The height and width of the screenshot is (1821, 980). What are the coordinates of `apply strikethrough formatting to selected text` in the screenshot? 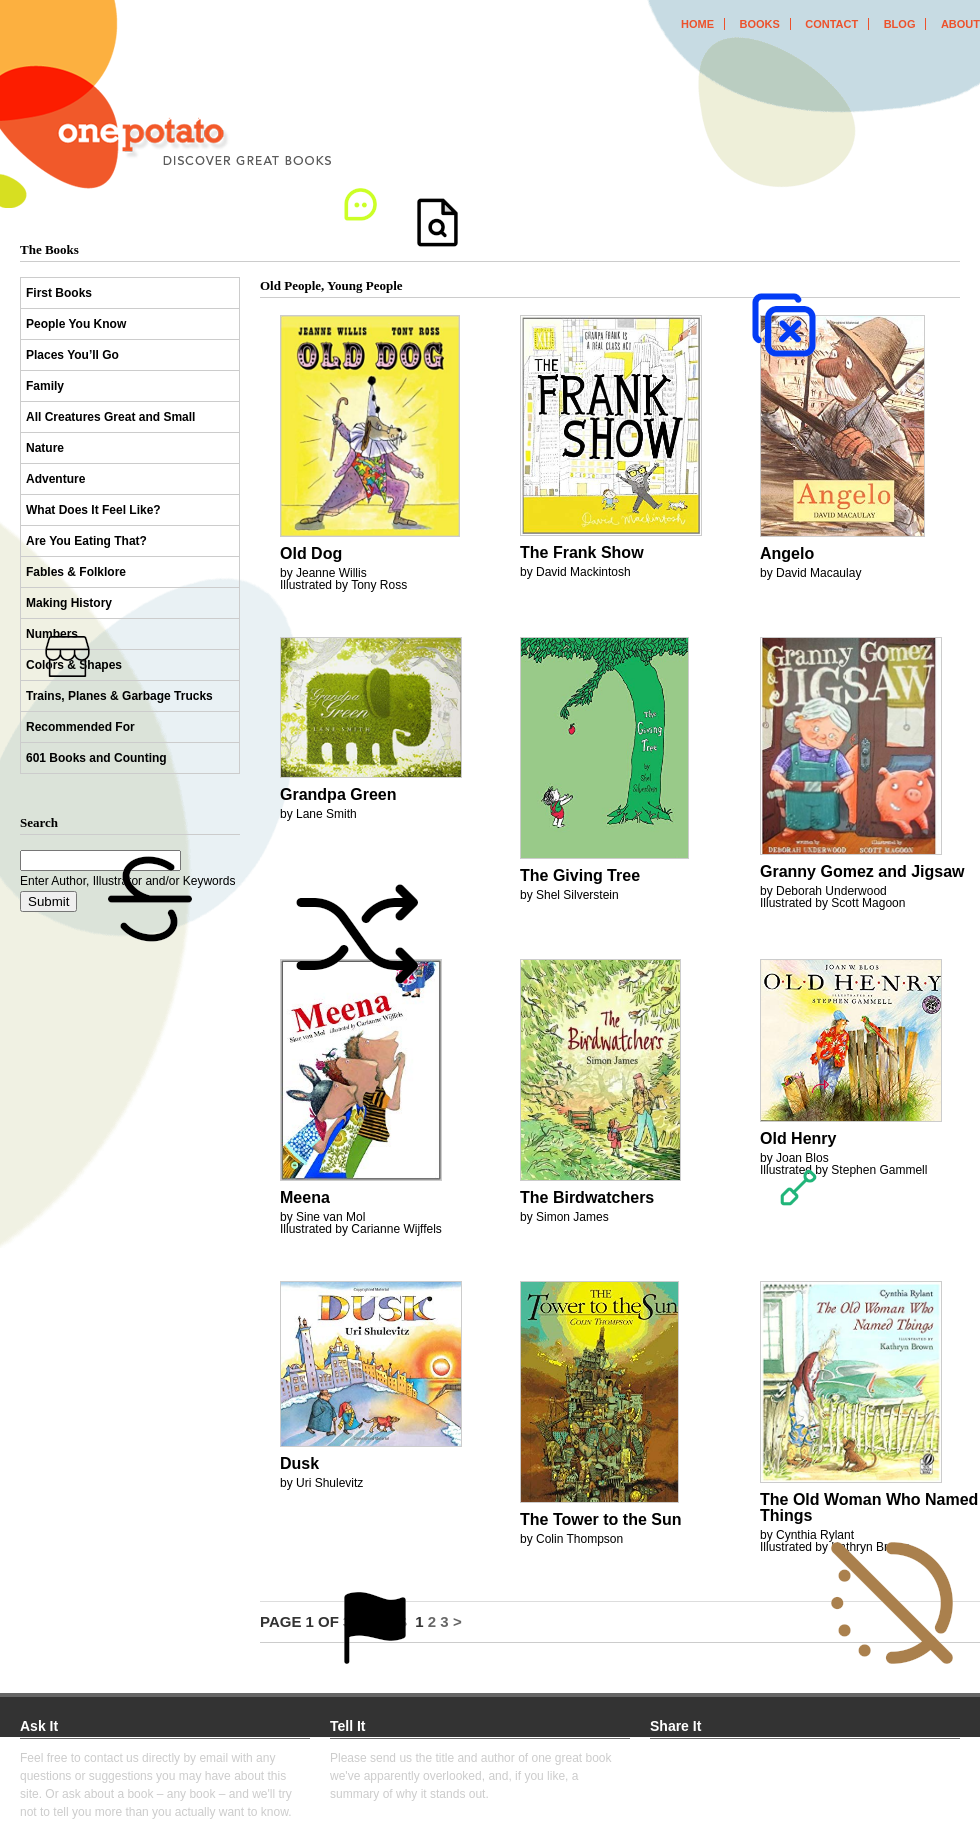 It's located at (150, 899).